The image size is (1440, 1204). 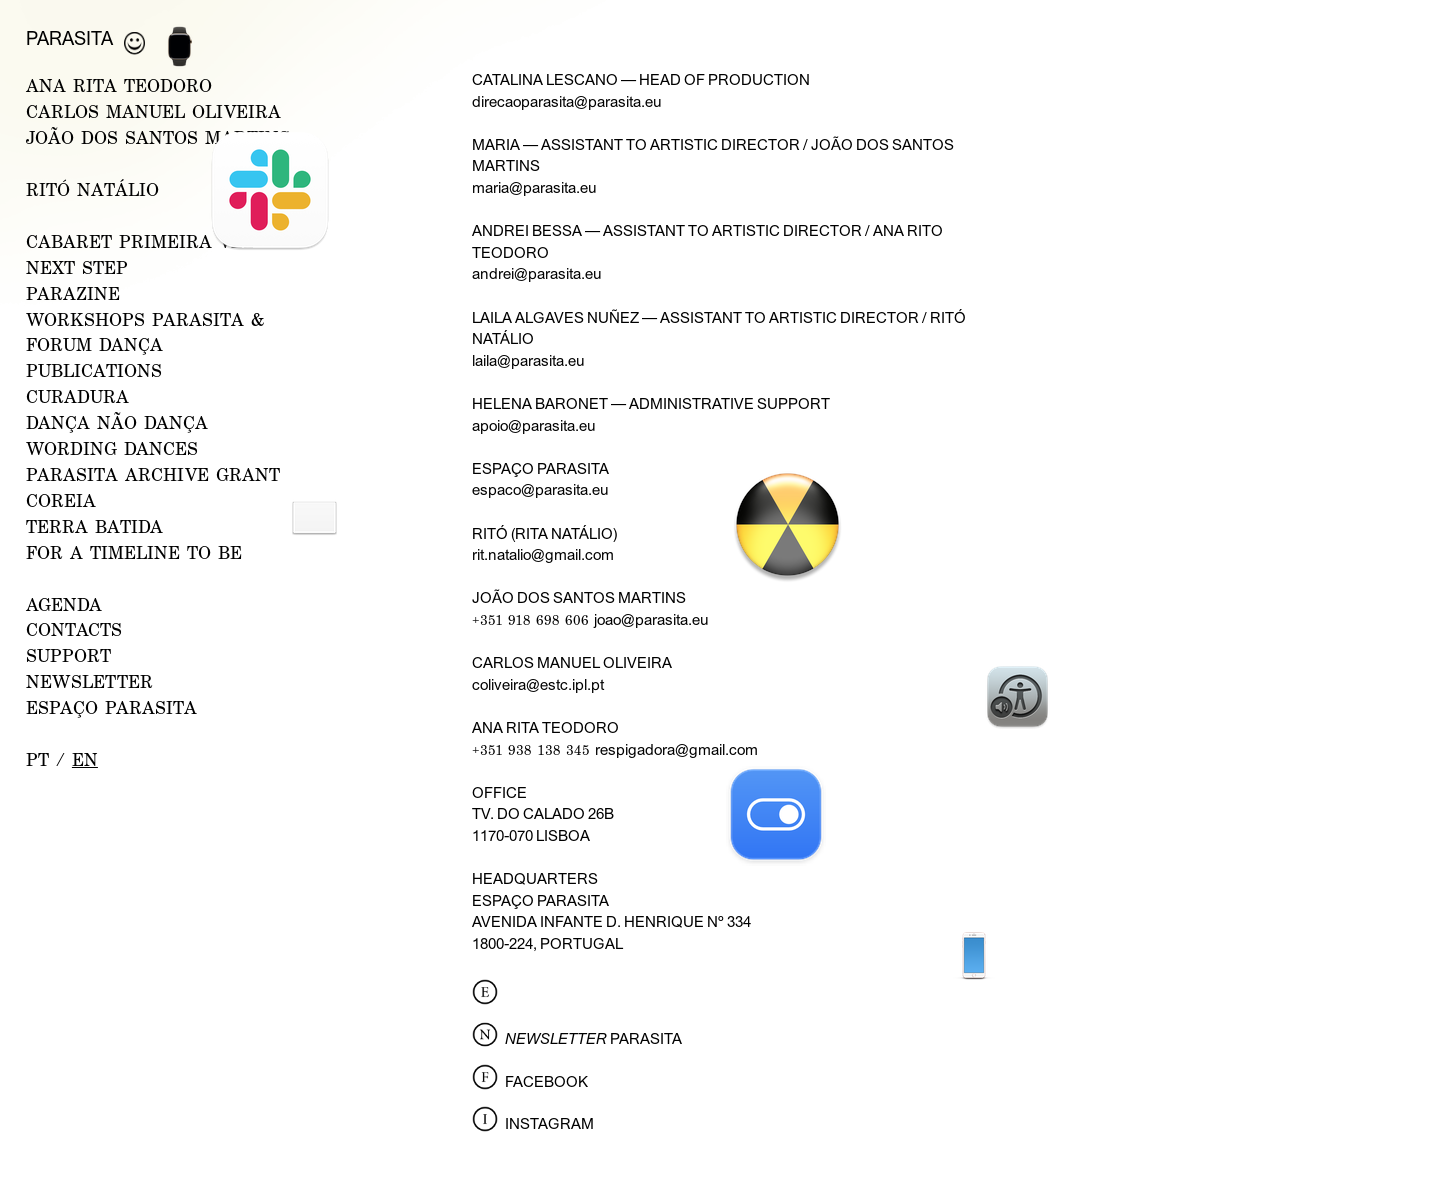 I want to click on generic bluetooth device placeholder, so click(x=314, y=517).